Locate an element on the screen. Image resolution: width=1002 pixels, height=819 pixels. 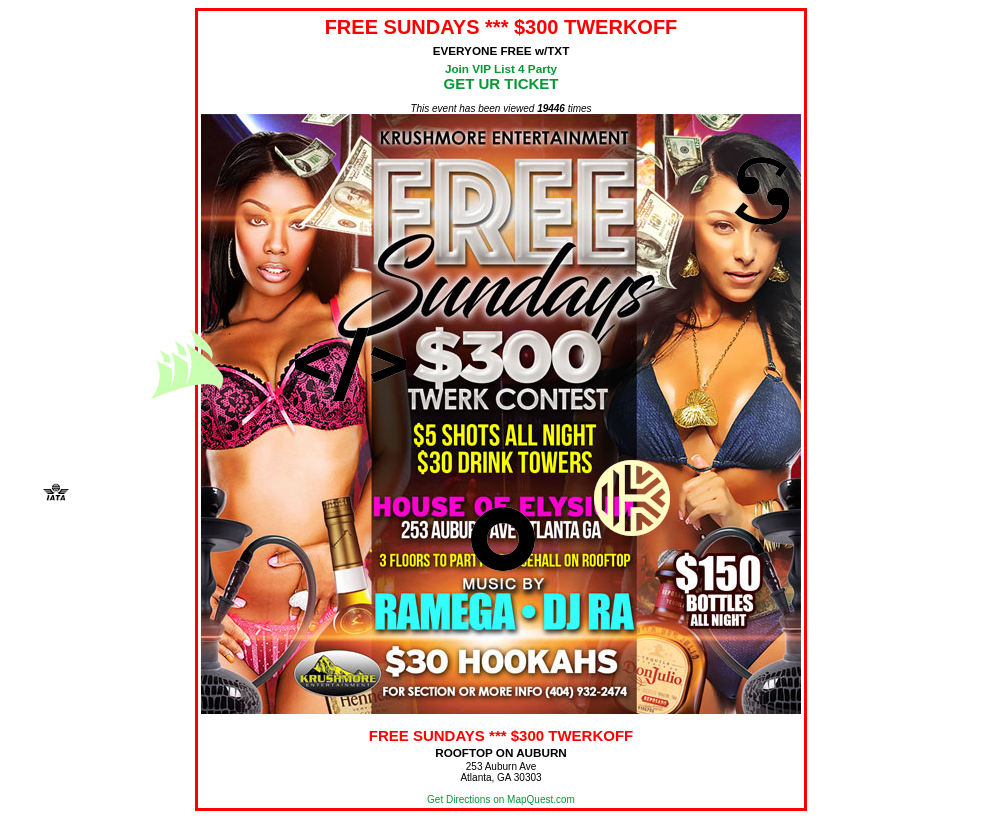
international air transport association logo is located at coordinates (56, 492).